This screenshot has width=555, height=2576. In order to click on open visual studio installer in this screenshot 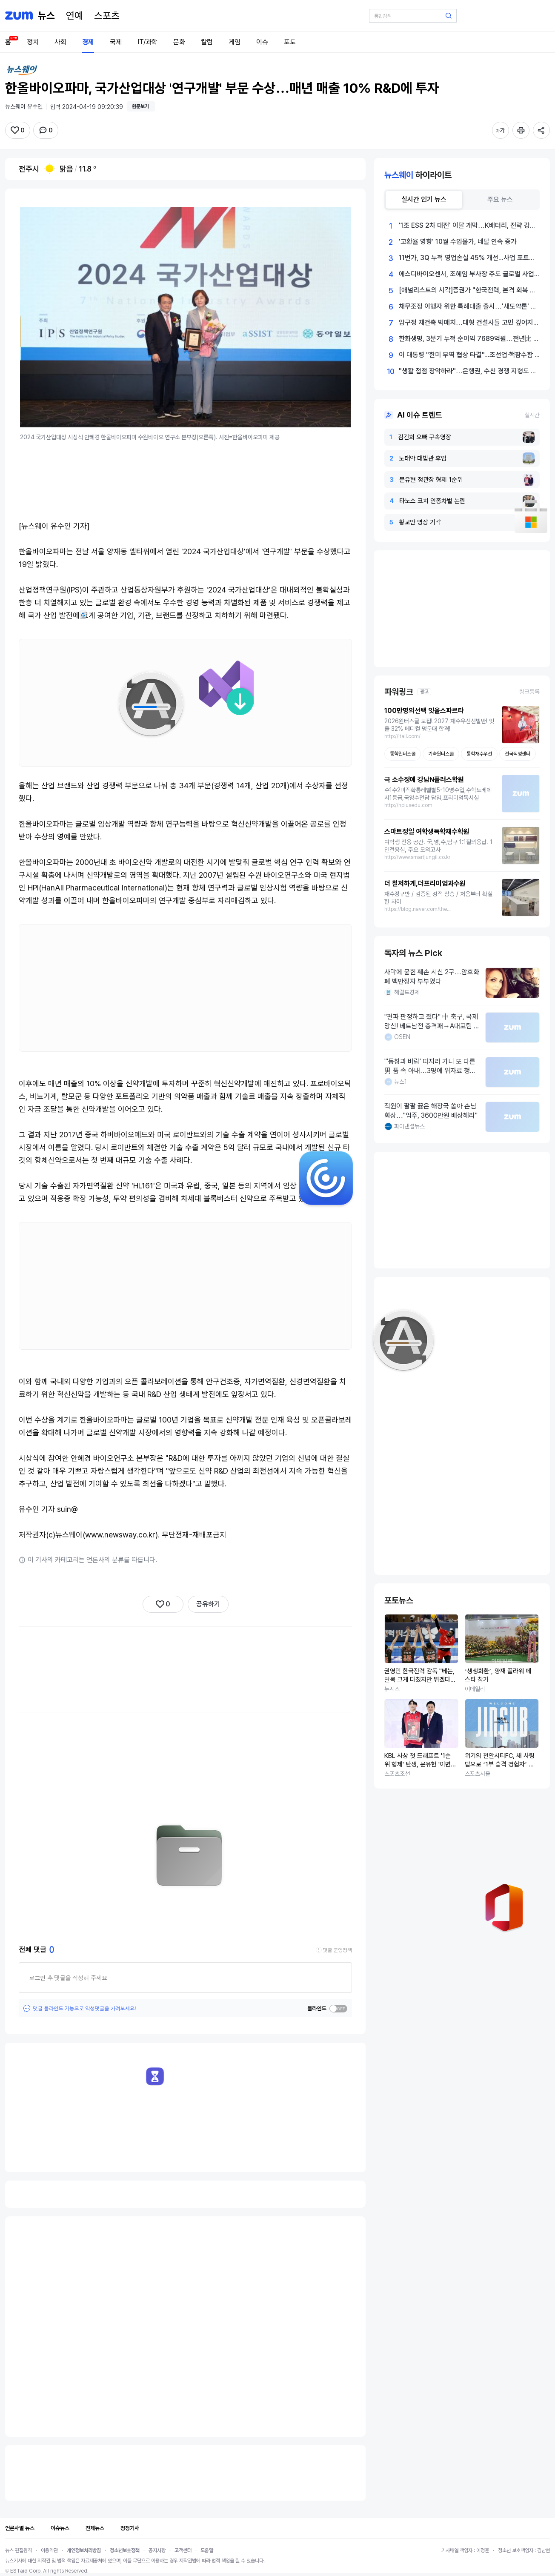, I will do `click(226, 688)`.